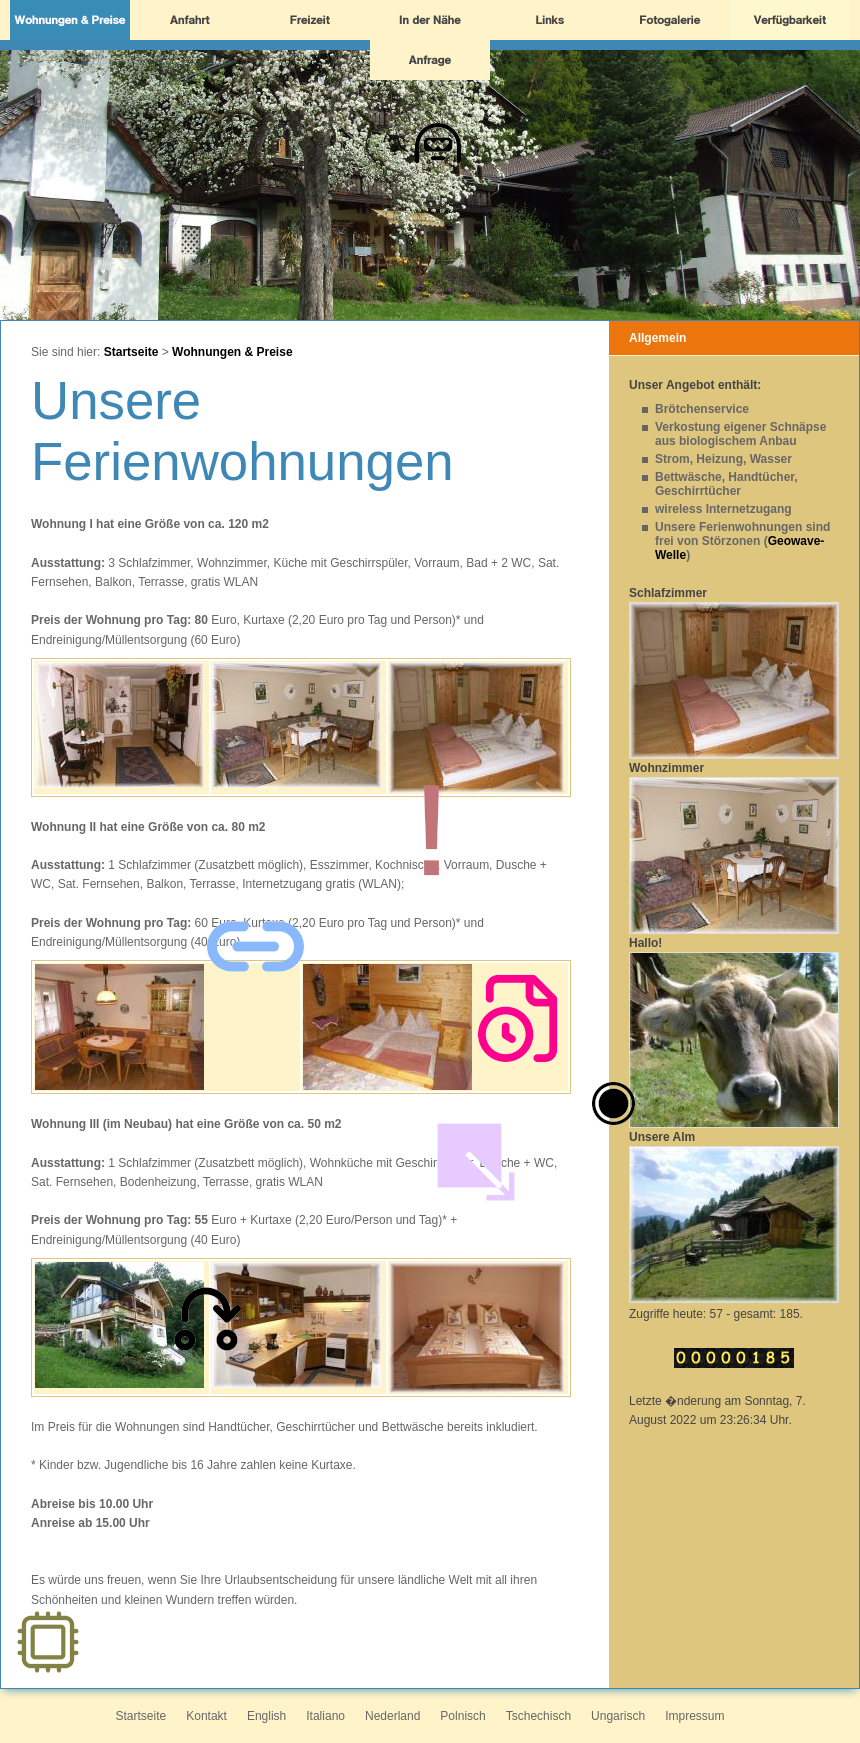  Describe the element at coordinates (48, 1642) in the screenshot. I see `view hardware or system specifications` at that location.